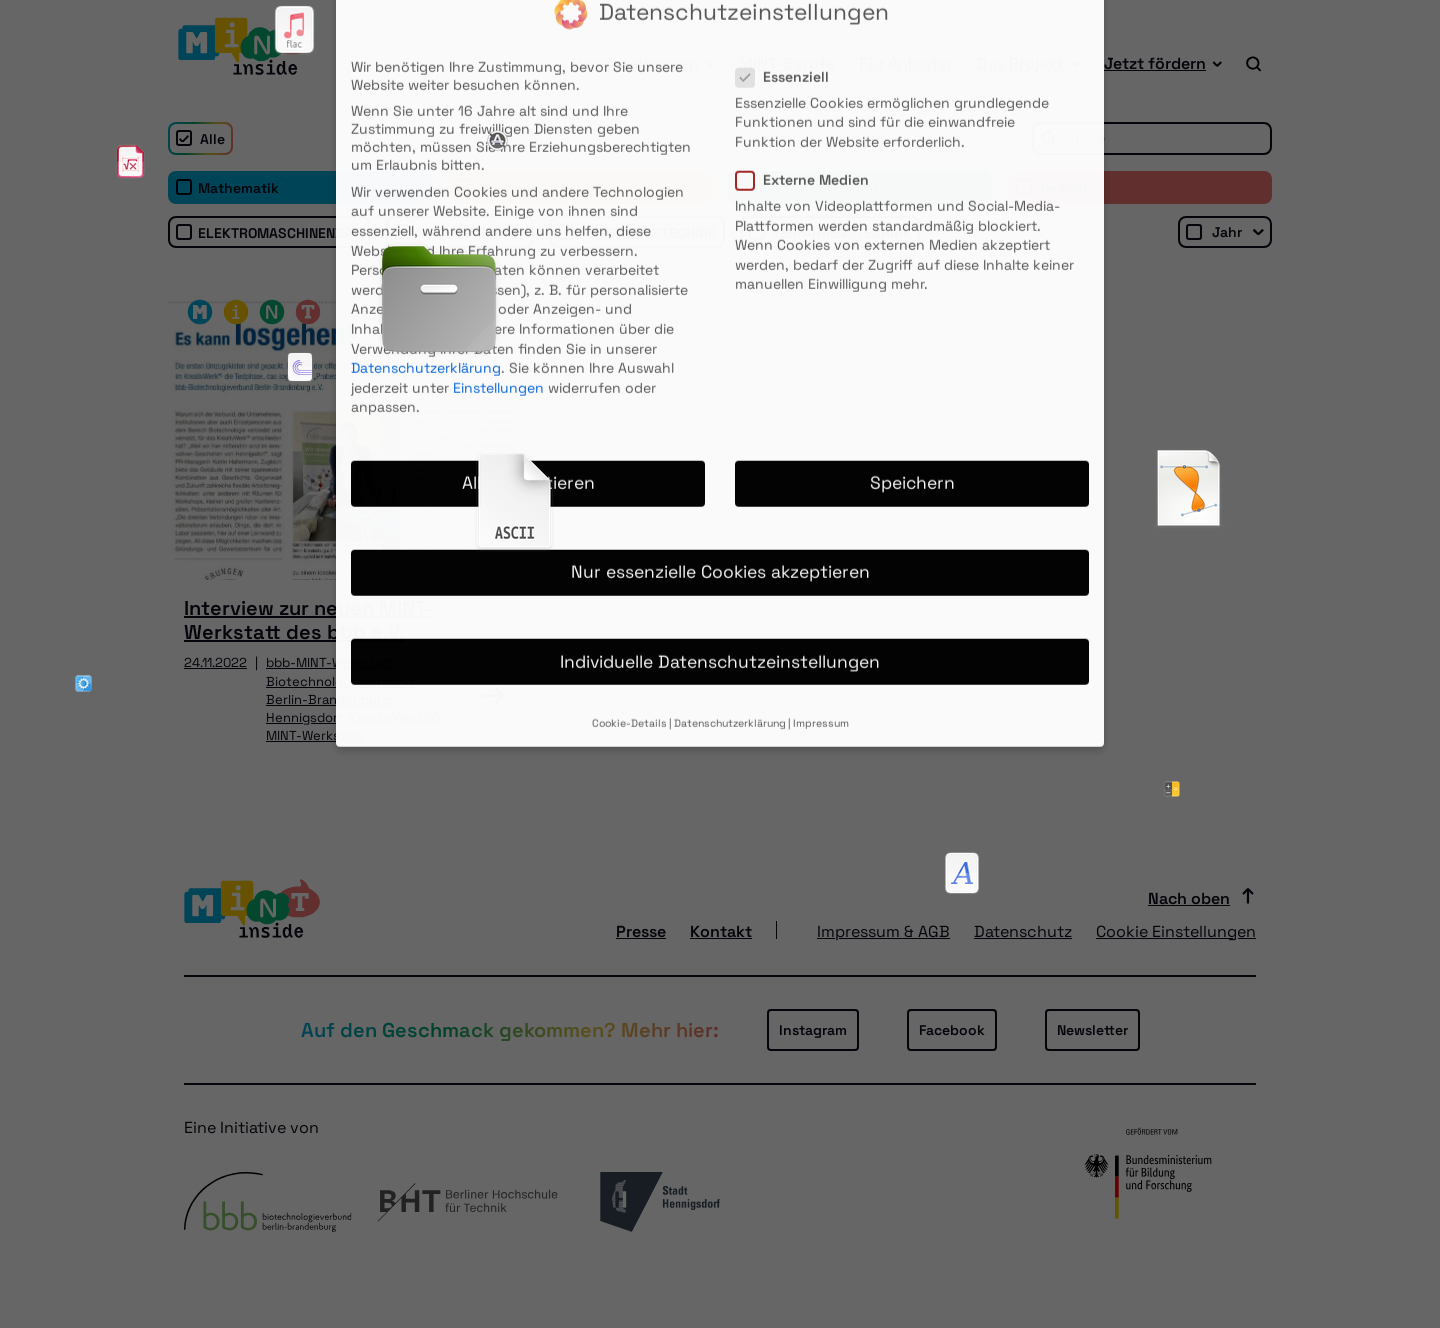 Image resolution: width=1440 pixels, height=1328 pixels. What do you see at coordinates (300, 367) in the screenshot?
I see `a bittorrent torrent file` at bounding box center [300, 367].